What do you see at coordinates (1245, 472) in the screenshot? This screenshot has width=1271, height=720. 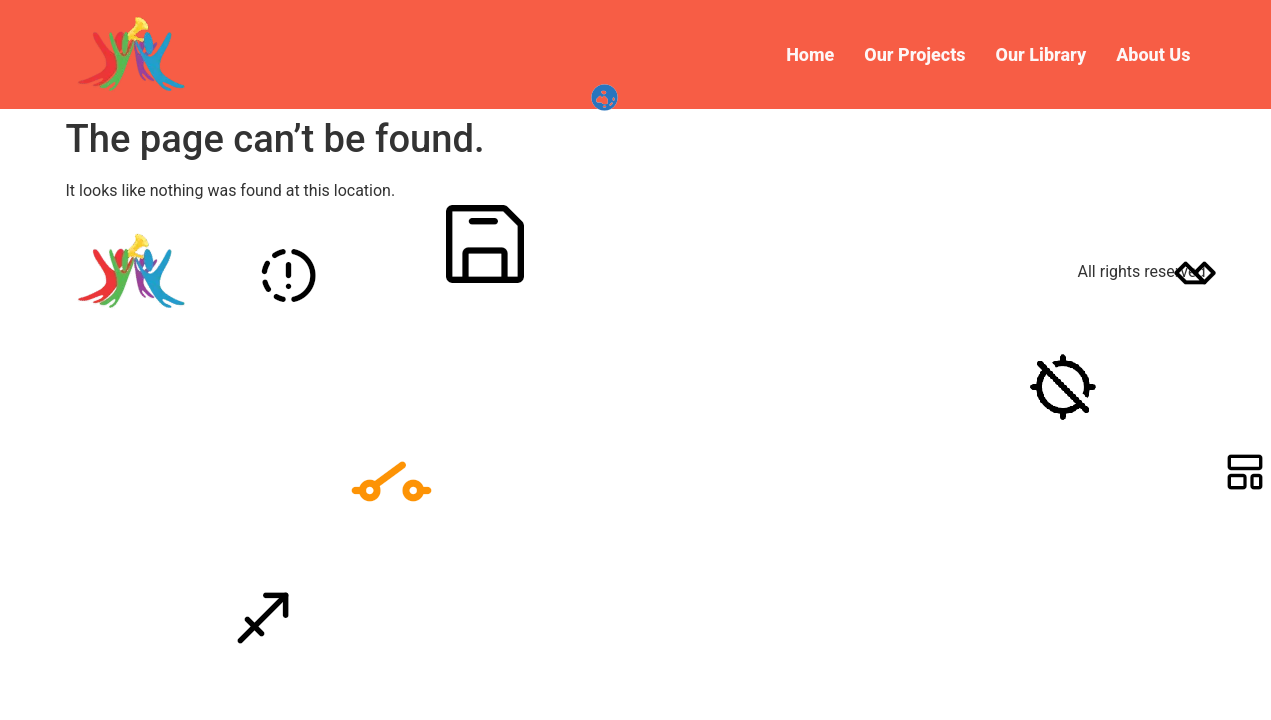 I see `select a page layout template` at bounding box center [1245, 472].